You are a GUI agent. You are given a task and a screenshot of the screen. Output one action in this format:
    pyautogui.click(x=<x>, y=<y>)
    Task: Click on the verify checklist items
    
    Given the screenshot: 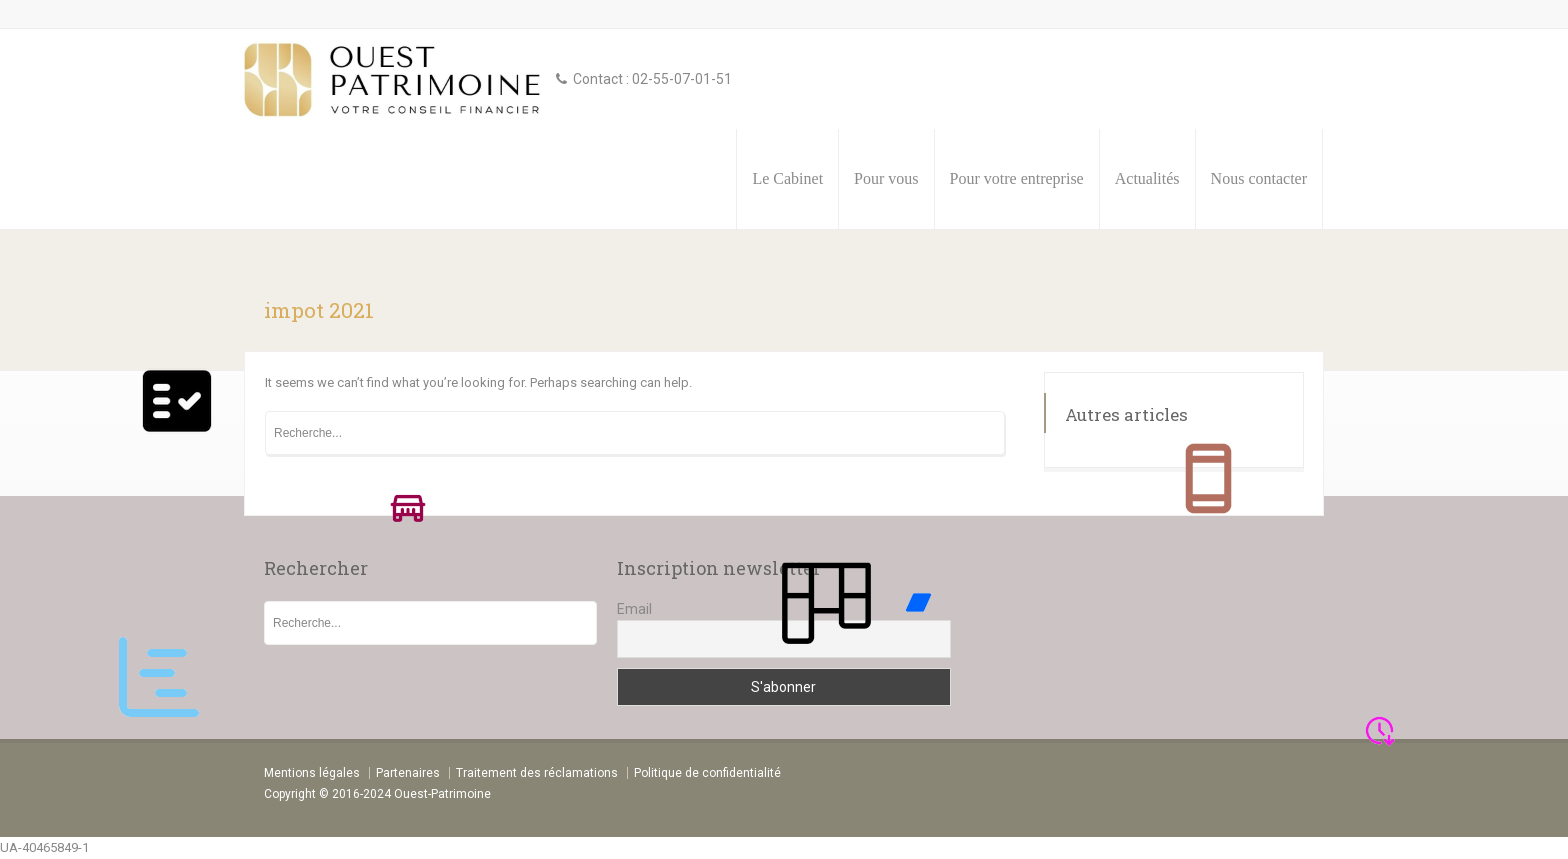 What is the action you would take?
    pyautogui.click(x=177, y=401)
    